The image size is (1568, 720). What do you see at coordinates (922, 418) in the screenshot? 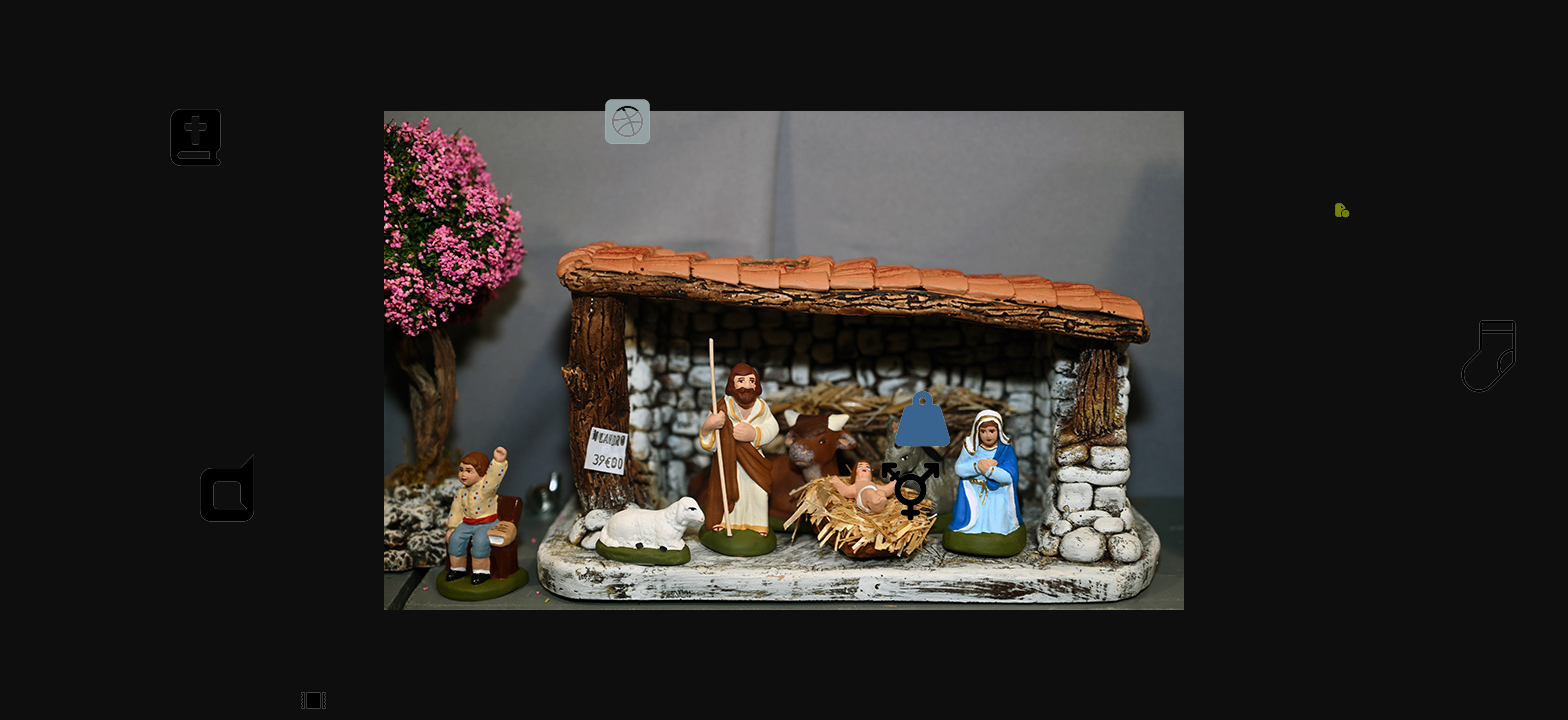
I see `adjust weight or mass settings` at bounding box center [922, 418].